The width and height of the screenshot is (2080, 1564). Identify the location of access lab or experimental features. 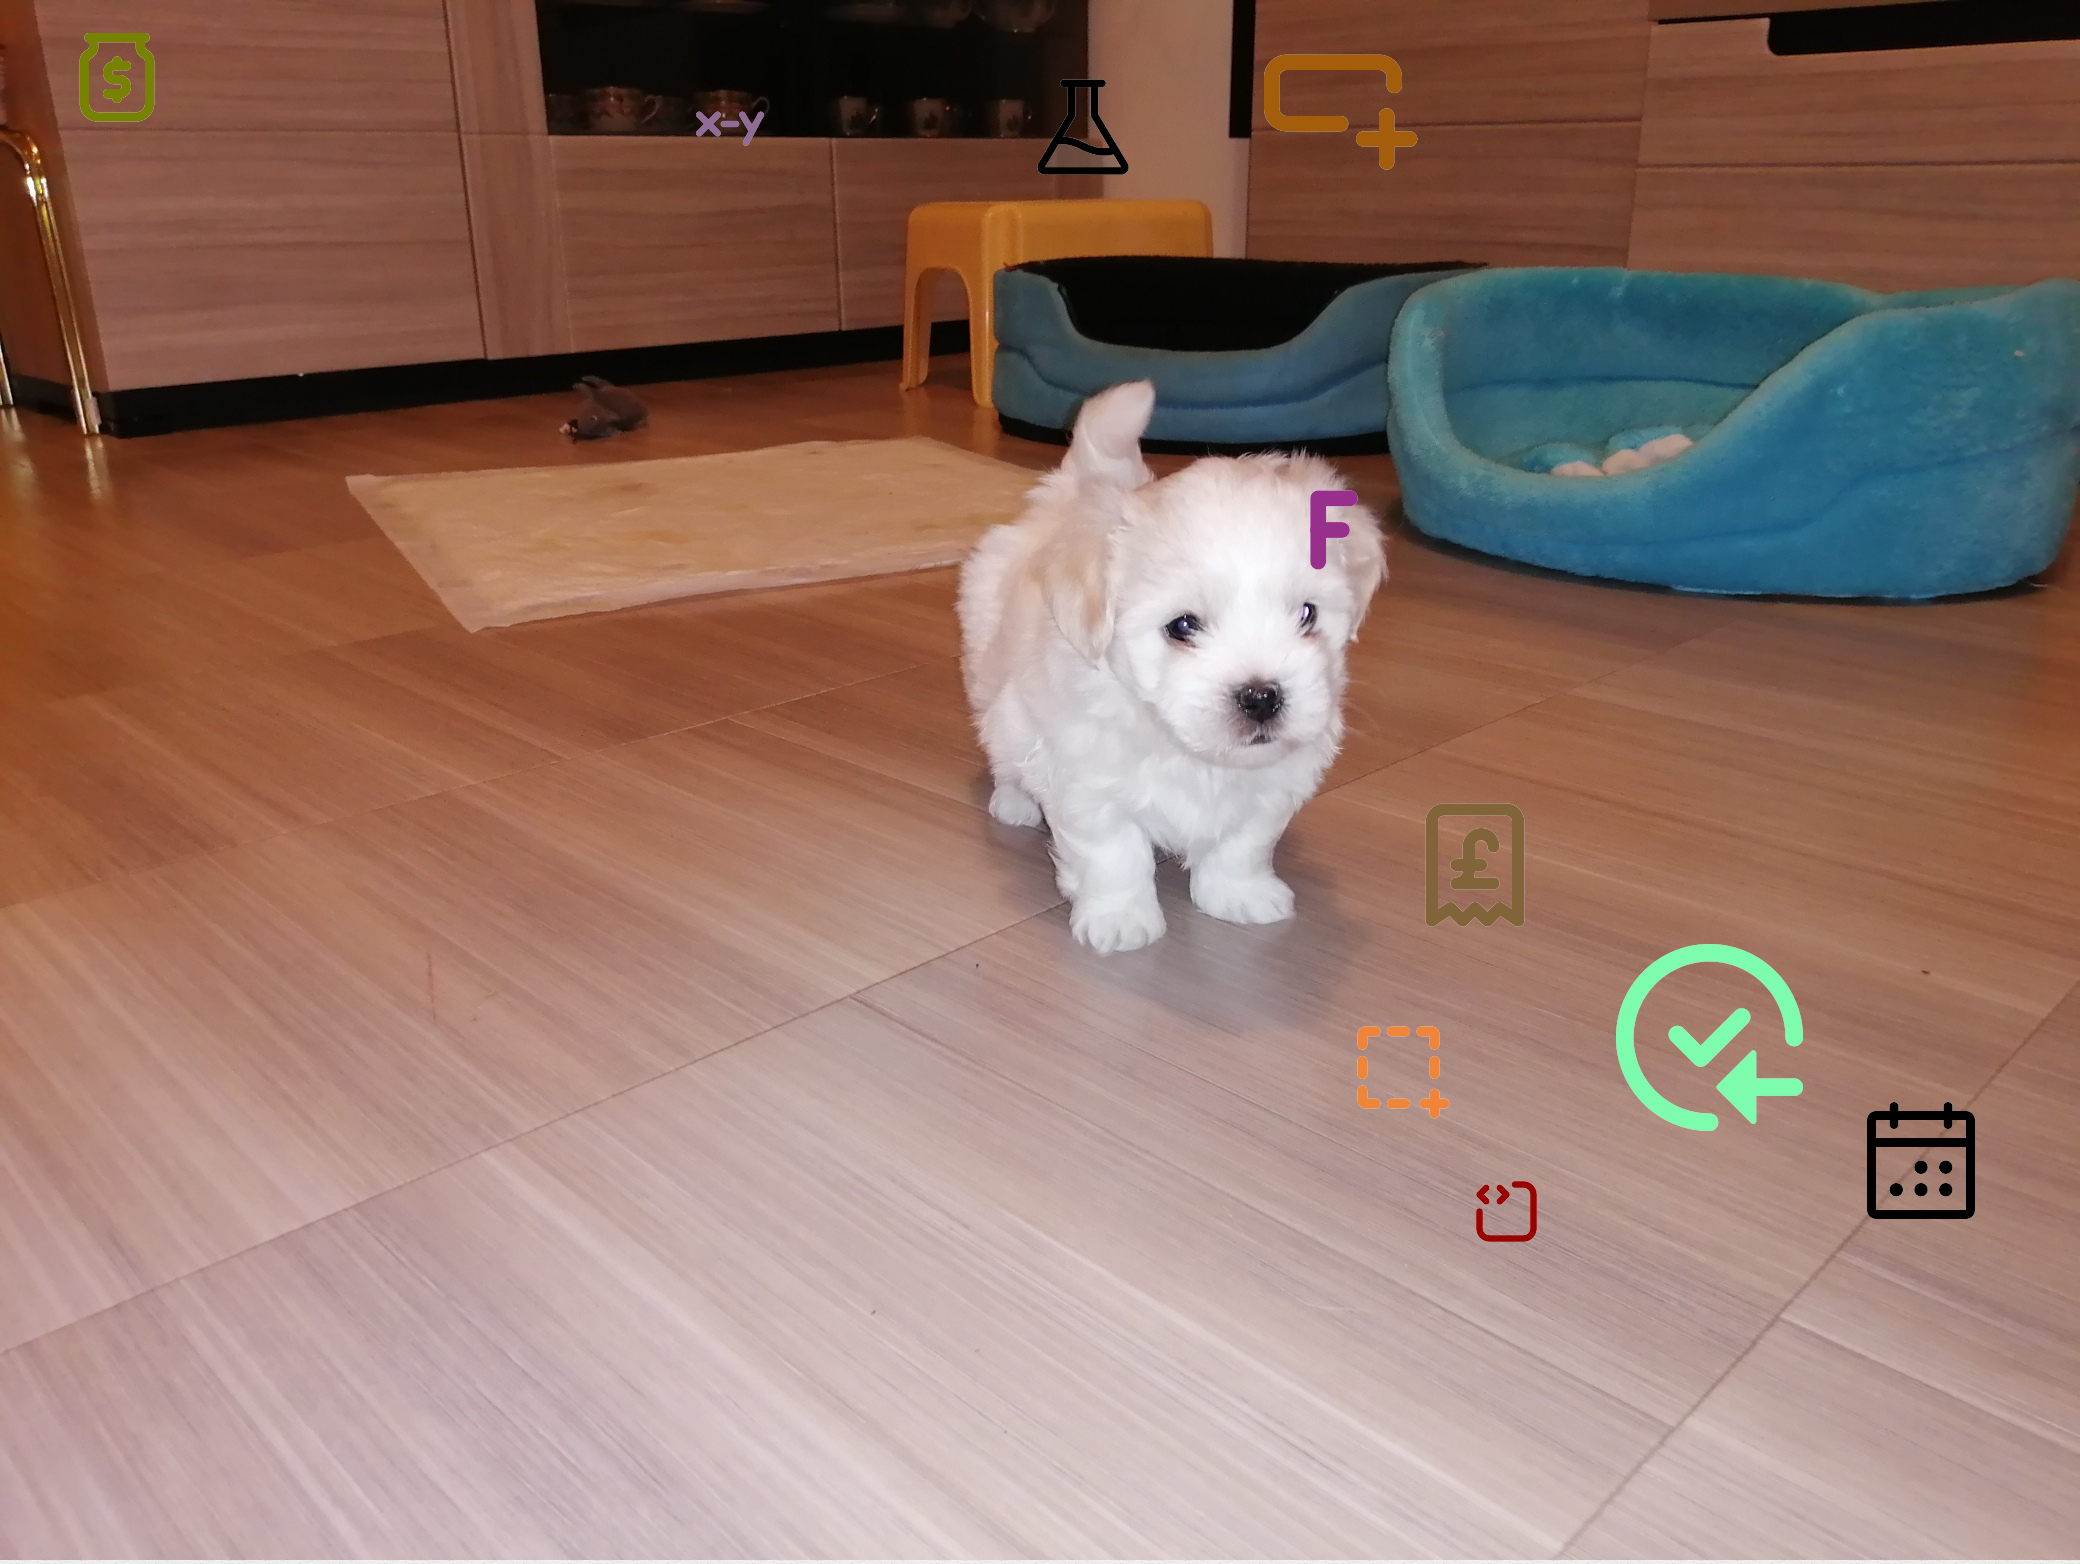
(1083, 129).